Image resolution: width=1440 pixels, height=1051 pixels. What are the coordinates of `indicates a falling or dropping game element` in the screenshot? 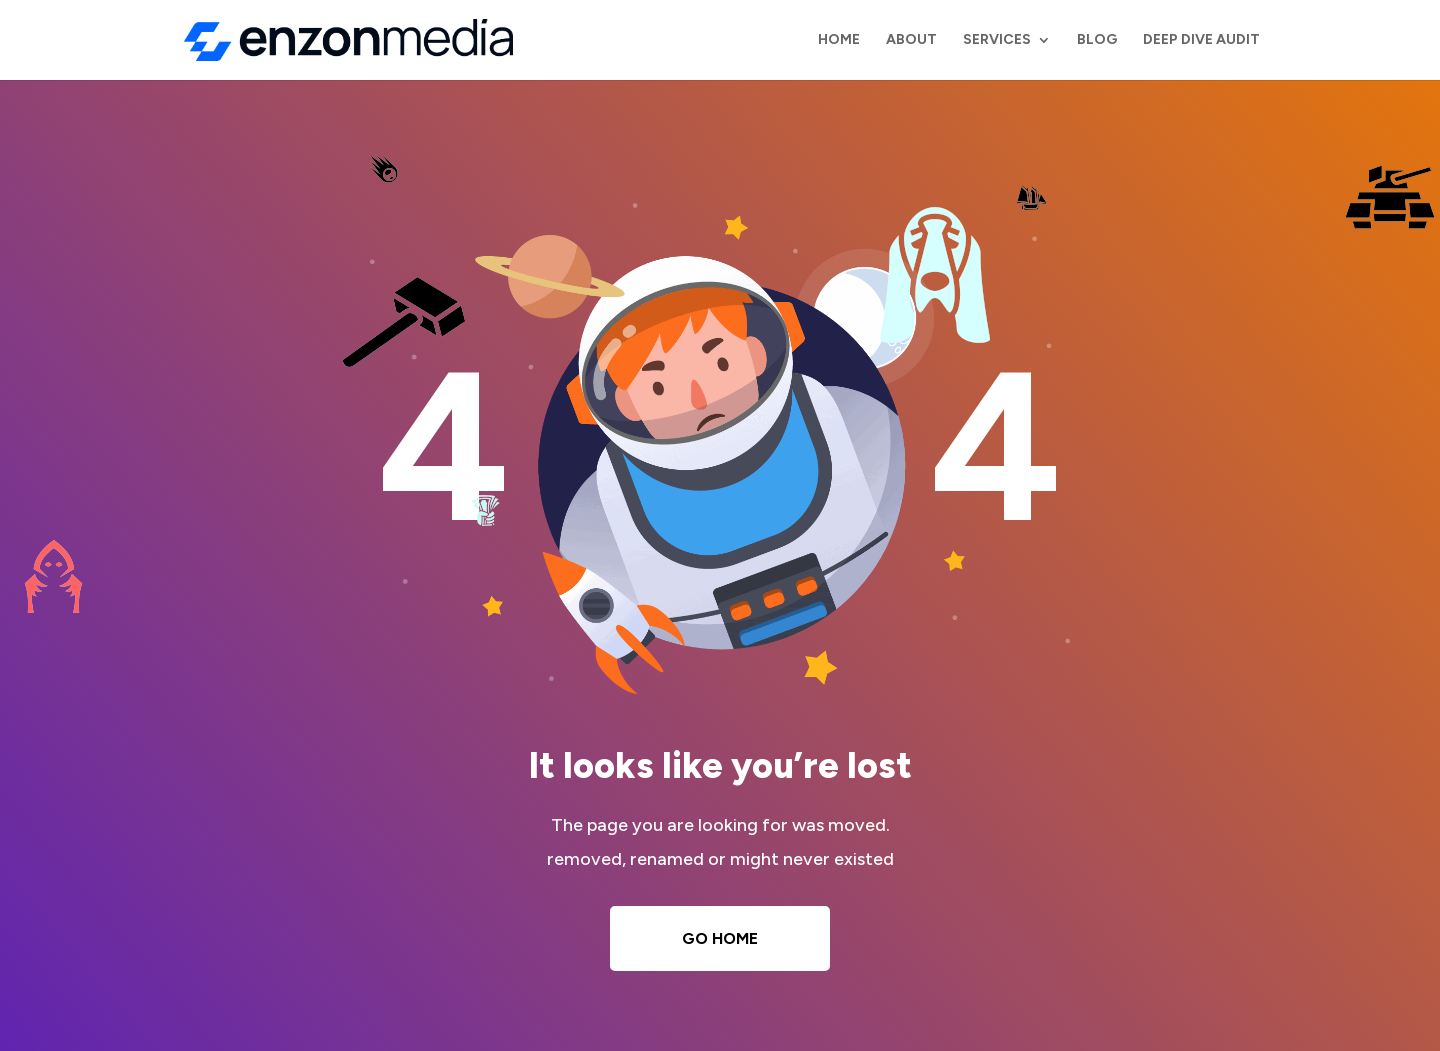 It's located at (383, 168).